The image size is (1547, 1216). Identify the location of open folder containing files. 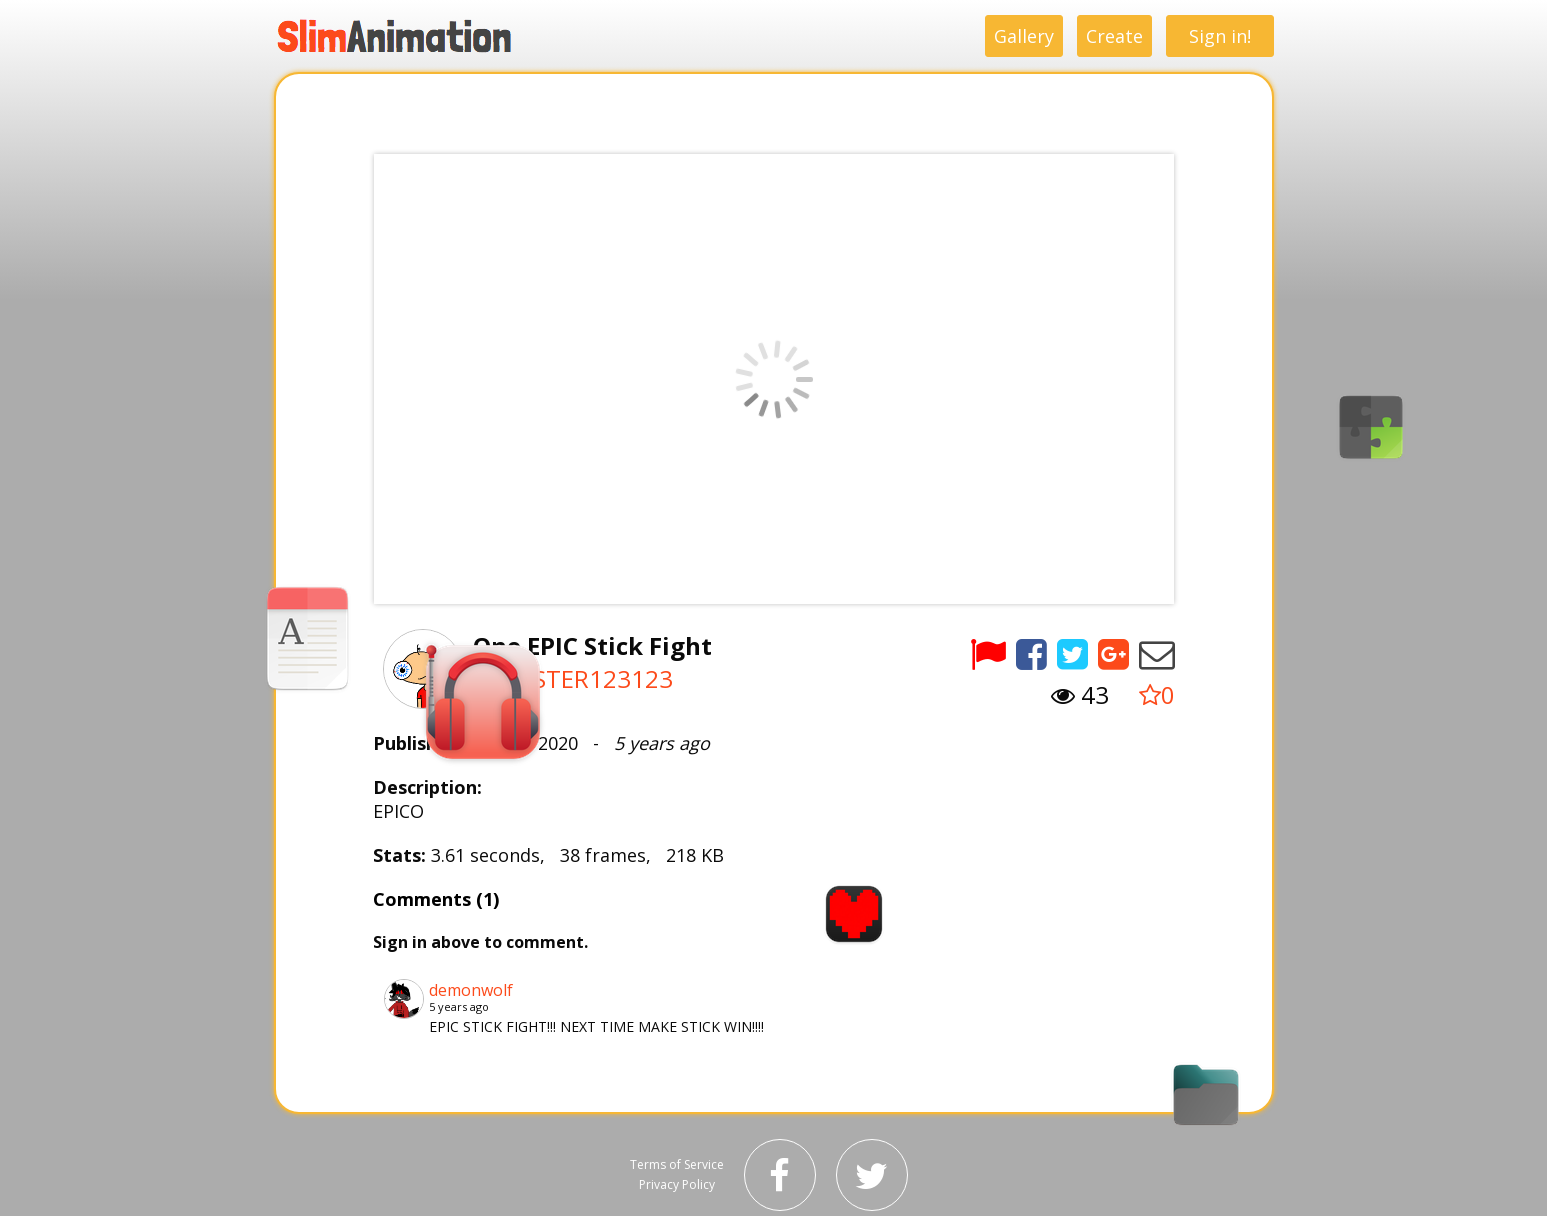
(1206, 1095).